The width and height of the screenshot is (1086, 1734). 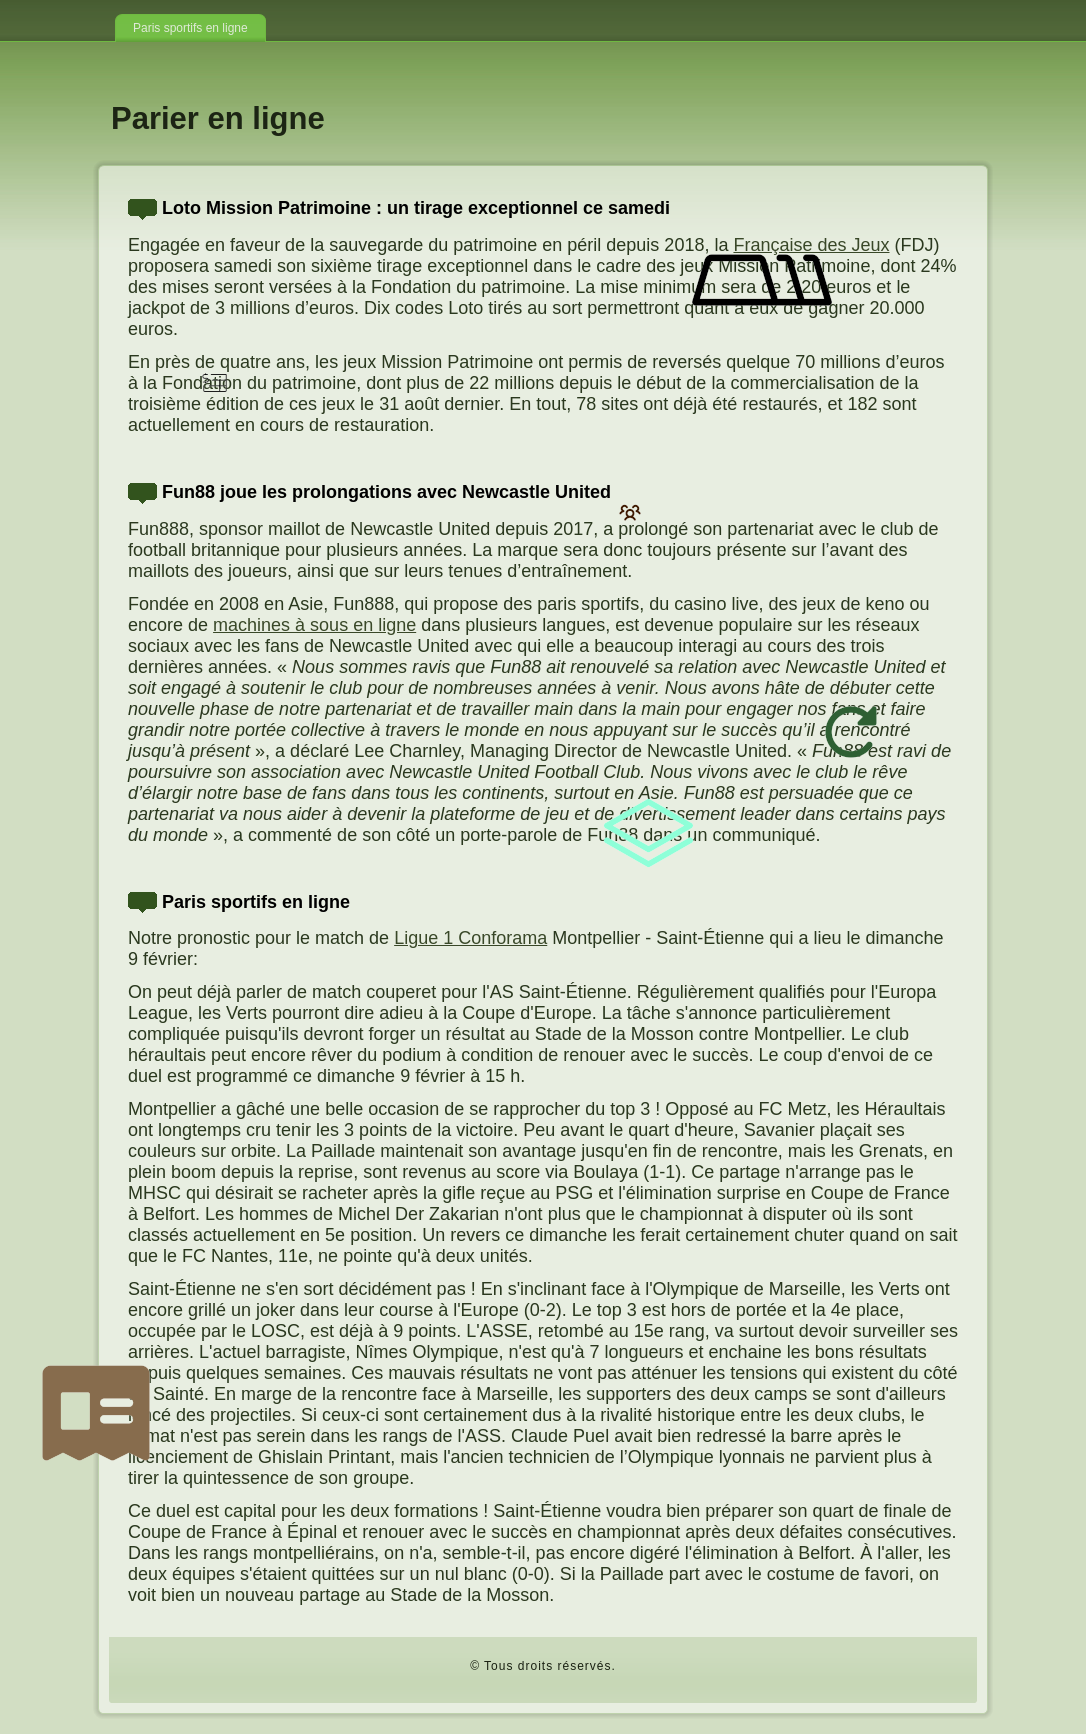 What do you see at coordinates (762, 280) in the screenshot?
I see `switch between open tabs` at bounding box center [762, 280].